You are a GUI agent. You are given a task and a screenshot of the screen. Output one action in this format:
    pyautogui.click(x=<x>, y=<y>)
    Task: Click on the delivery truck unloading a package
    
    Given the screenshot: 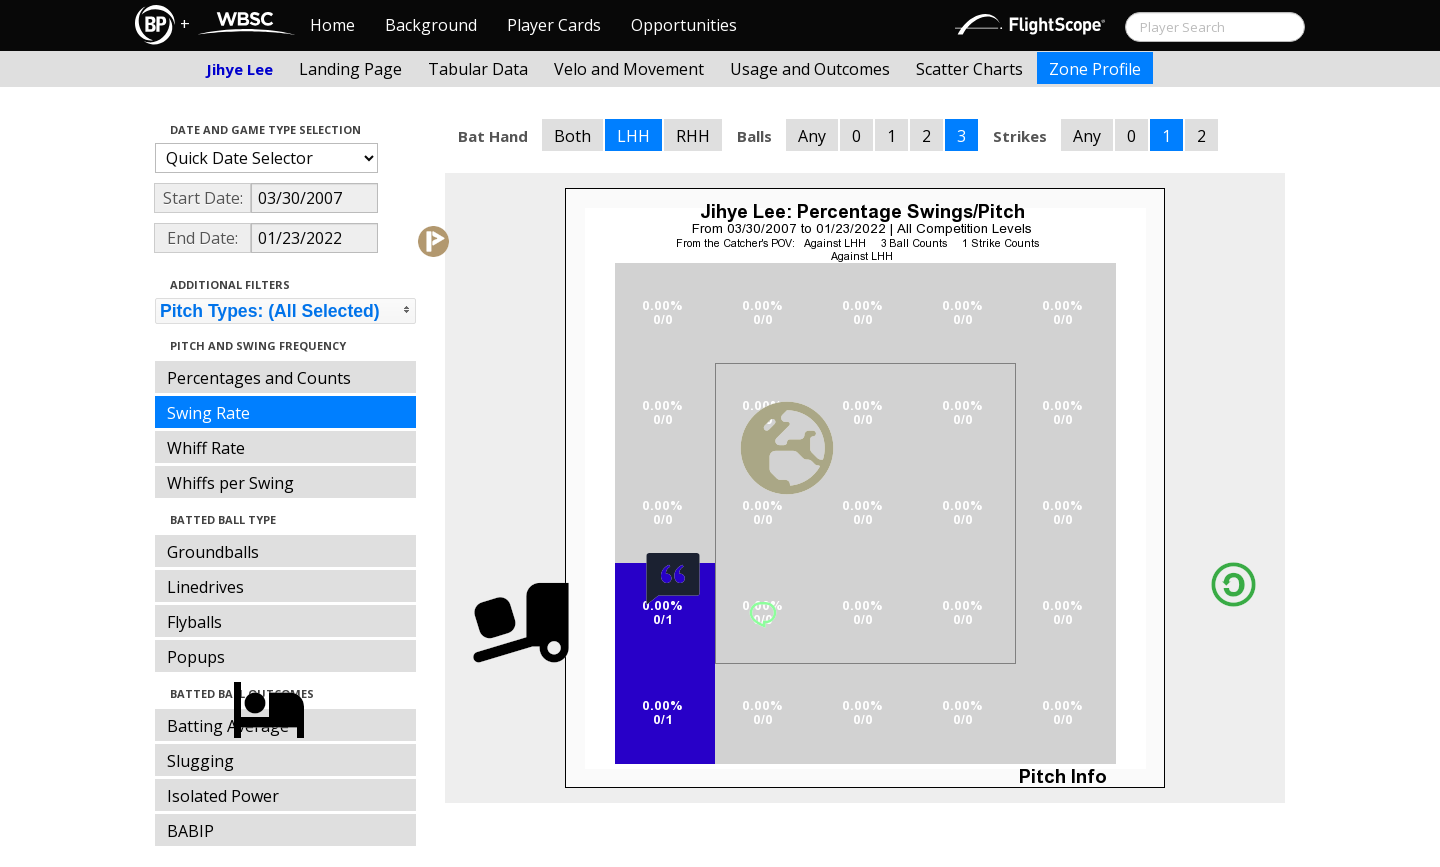 What is the action you would take?
    pyautogui.click(x=521, y=620)
    